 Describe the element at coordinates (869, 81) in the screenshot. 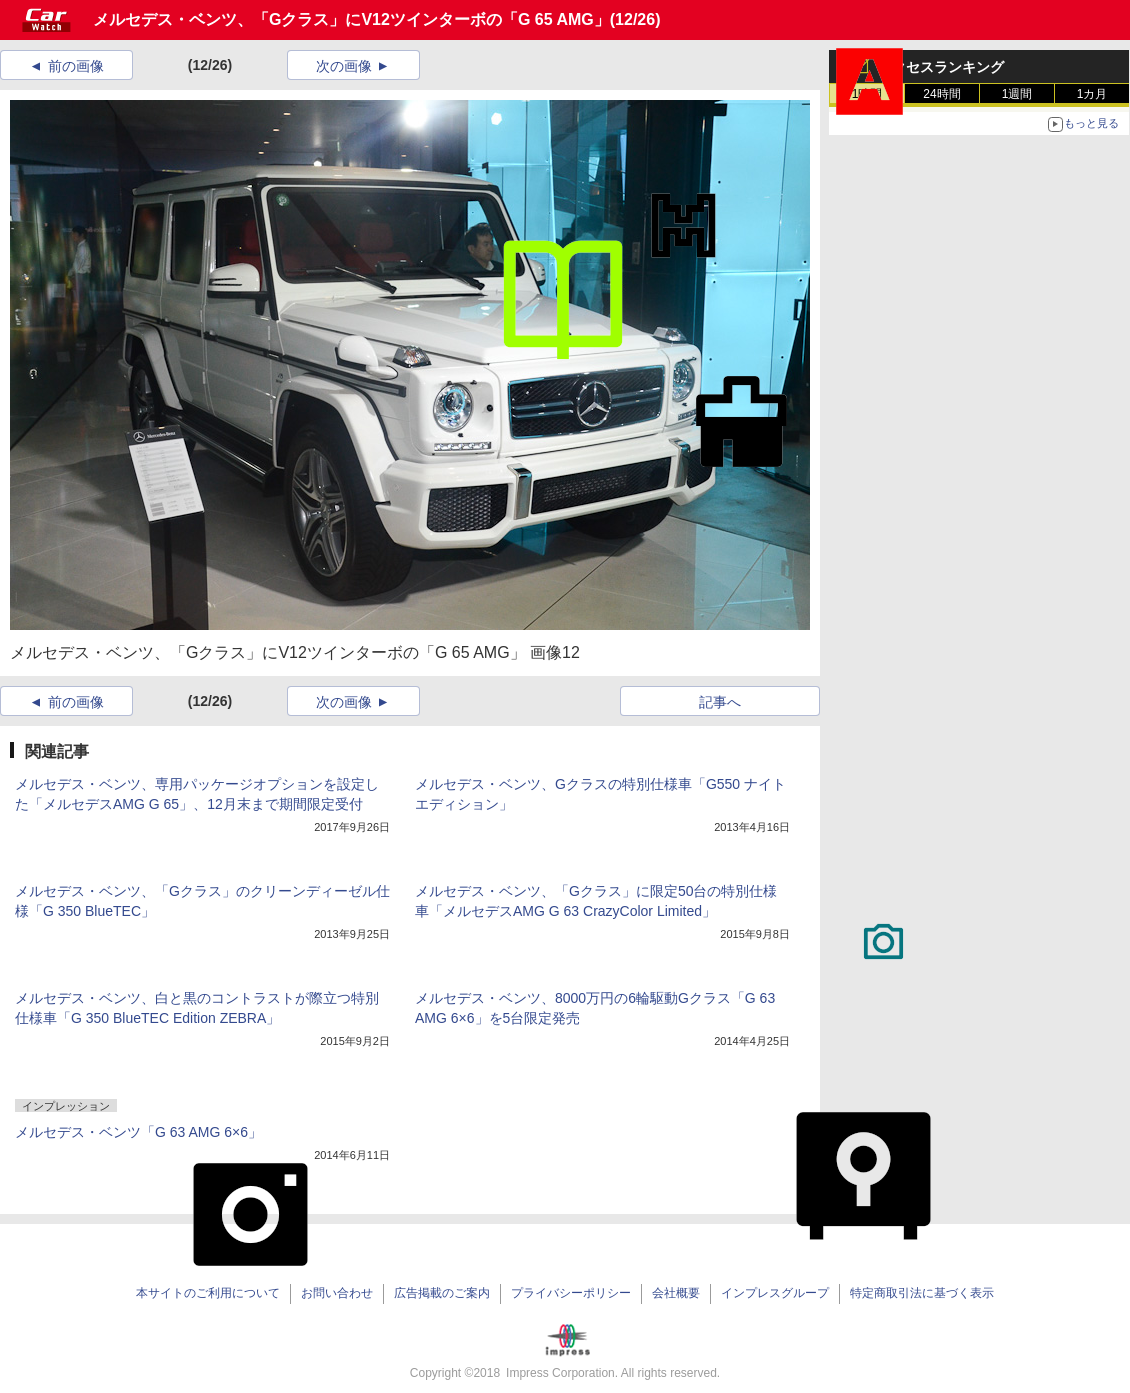

I see `enable character recognition or OCR` at that location.